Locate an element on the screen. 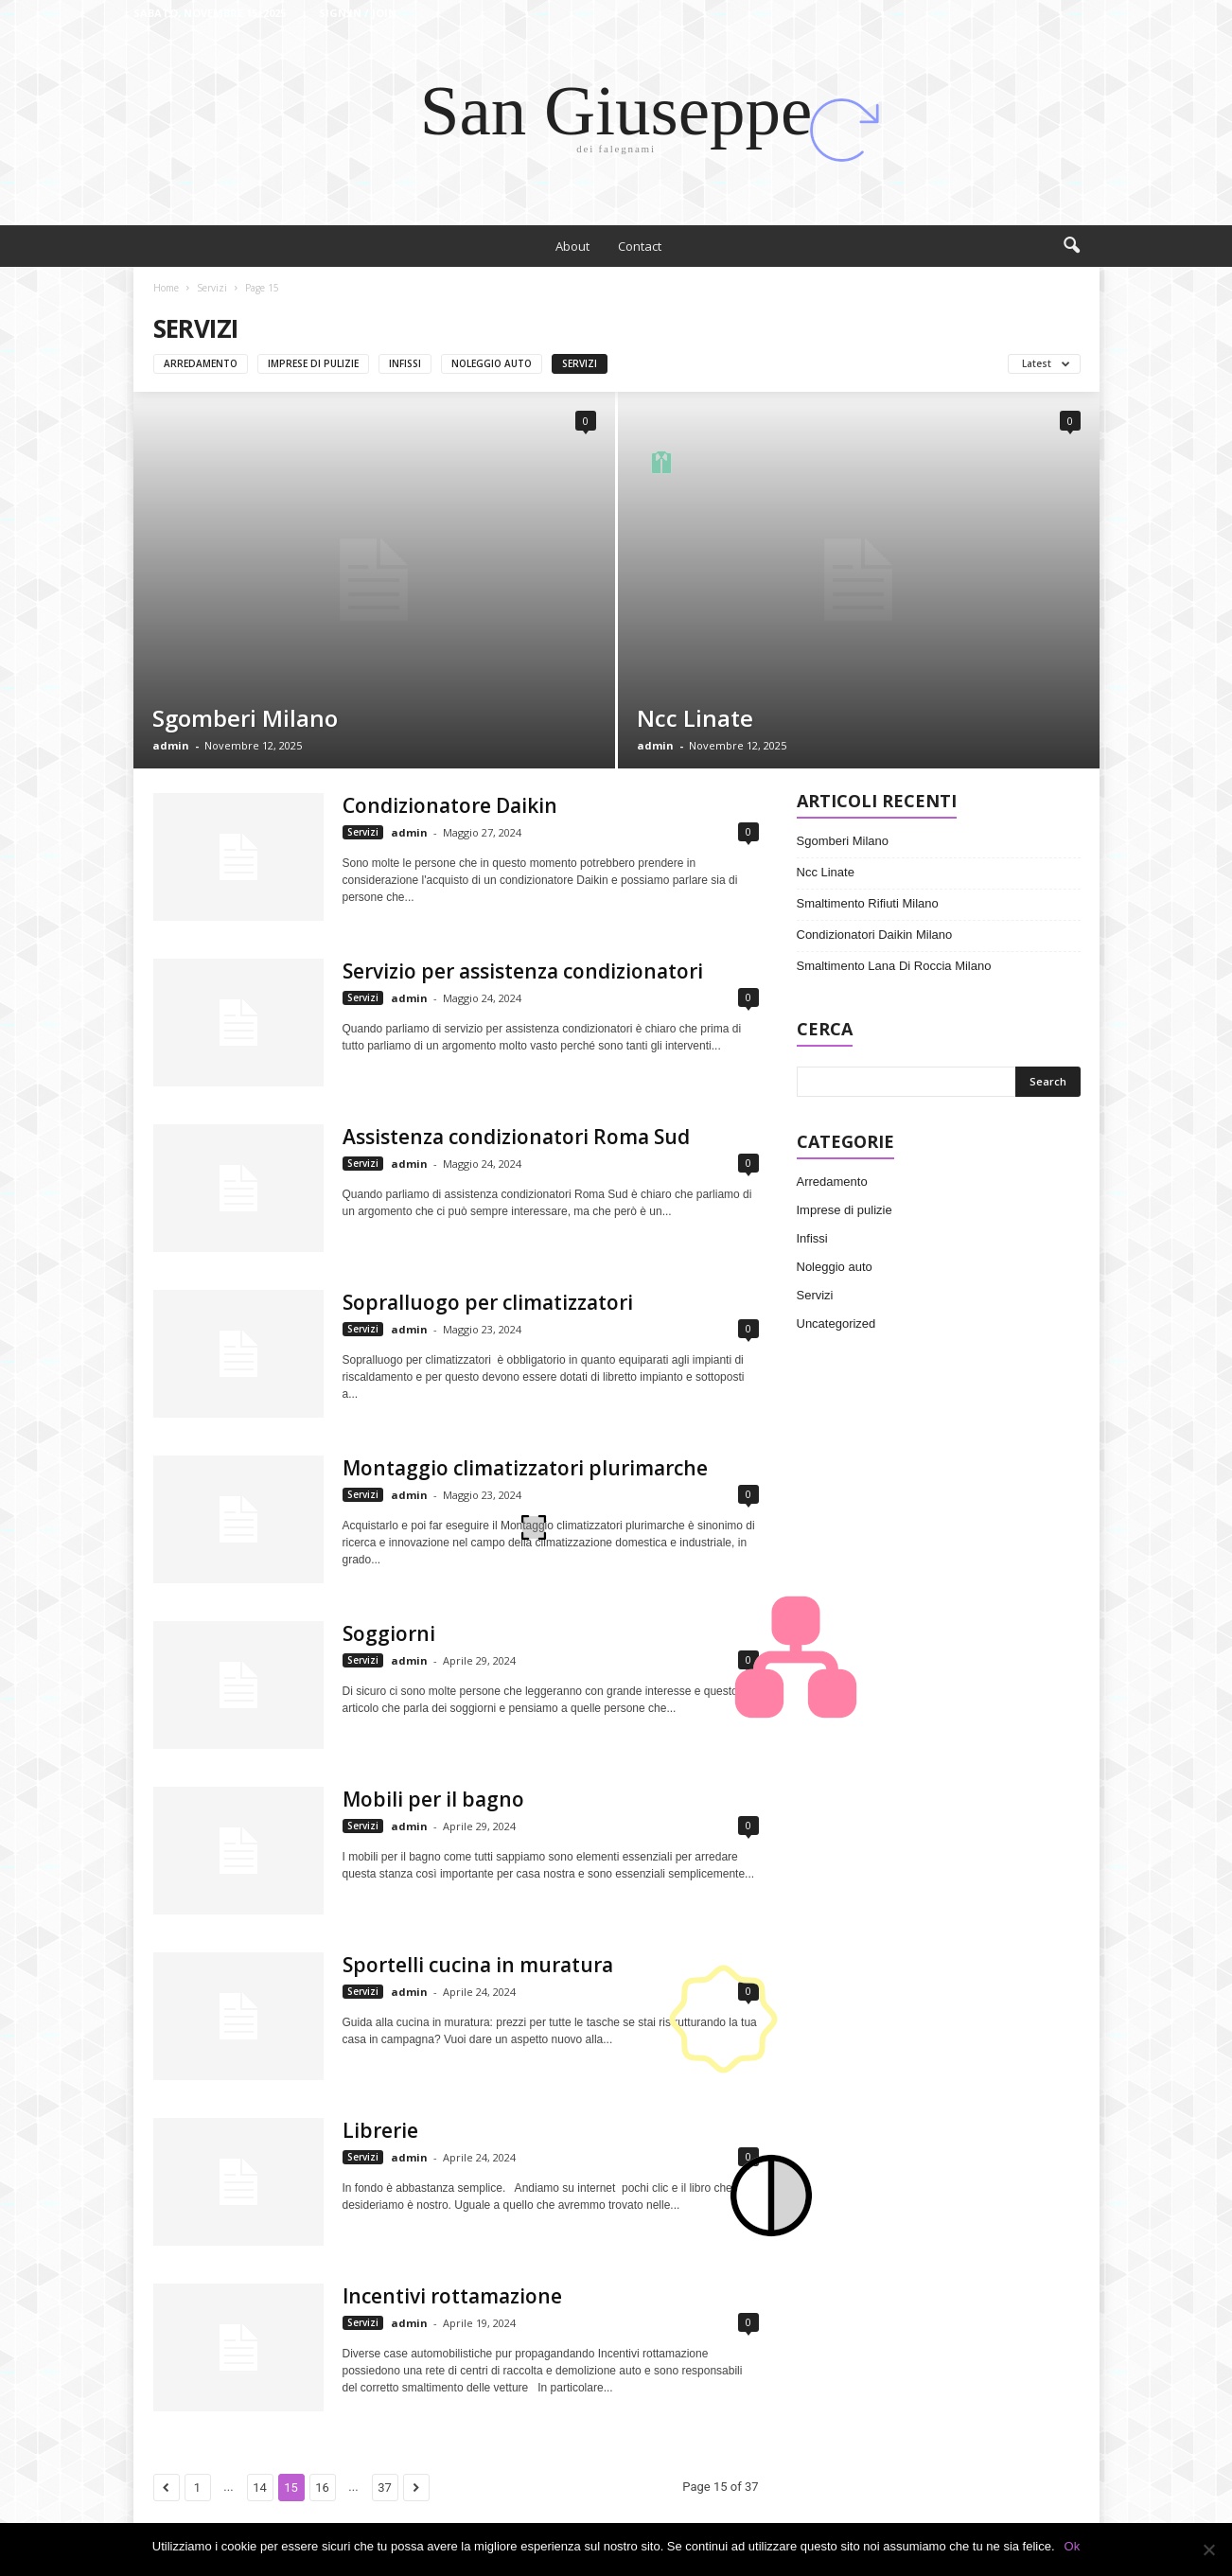 Image resolution: width=1232 pixels, height=2576 pixels. toggle between light and dark mode is located at coordinates (771, 2196).